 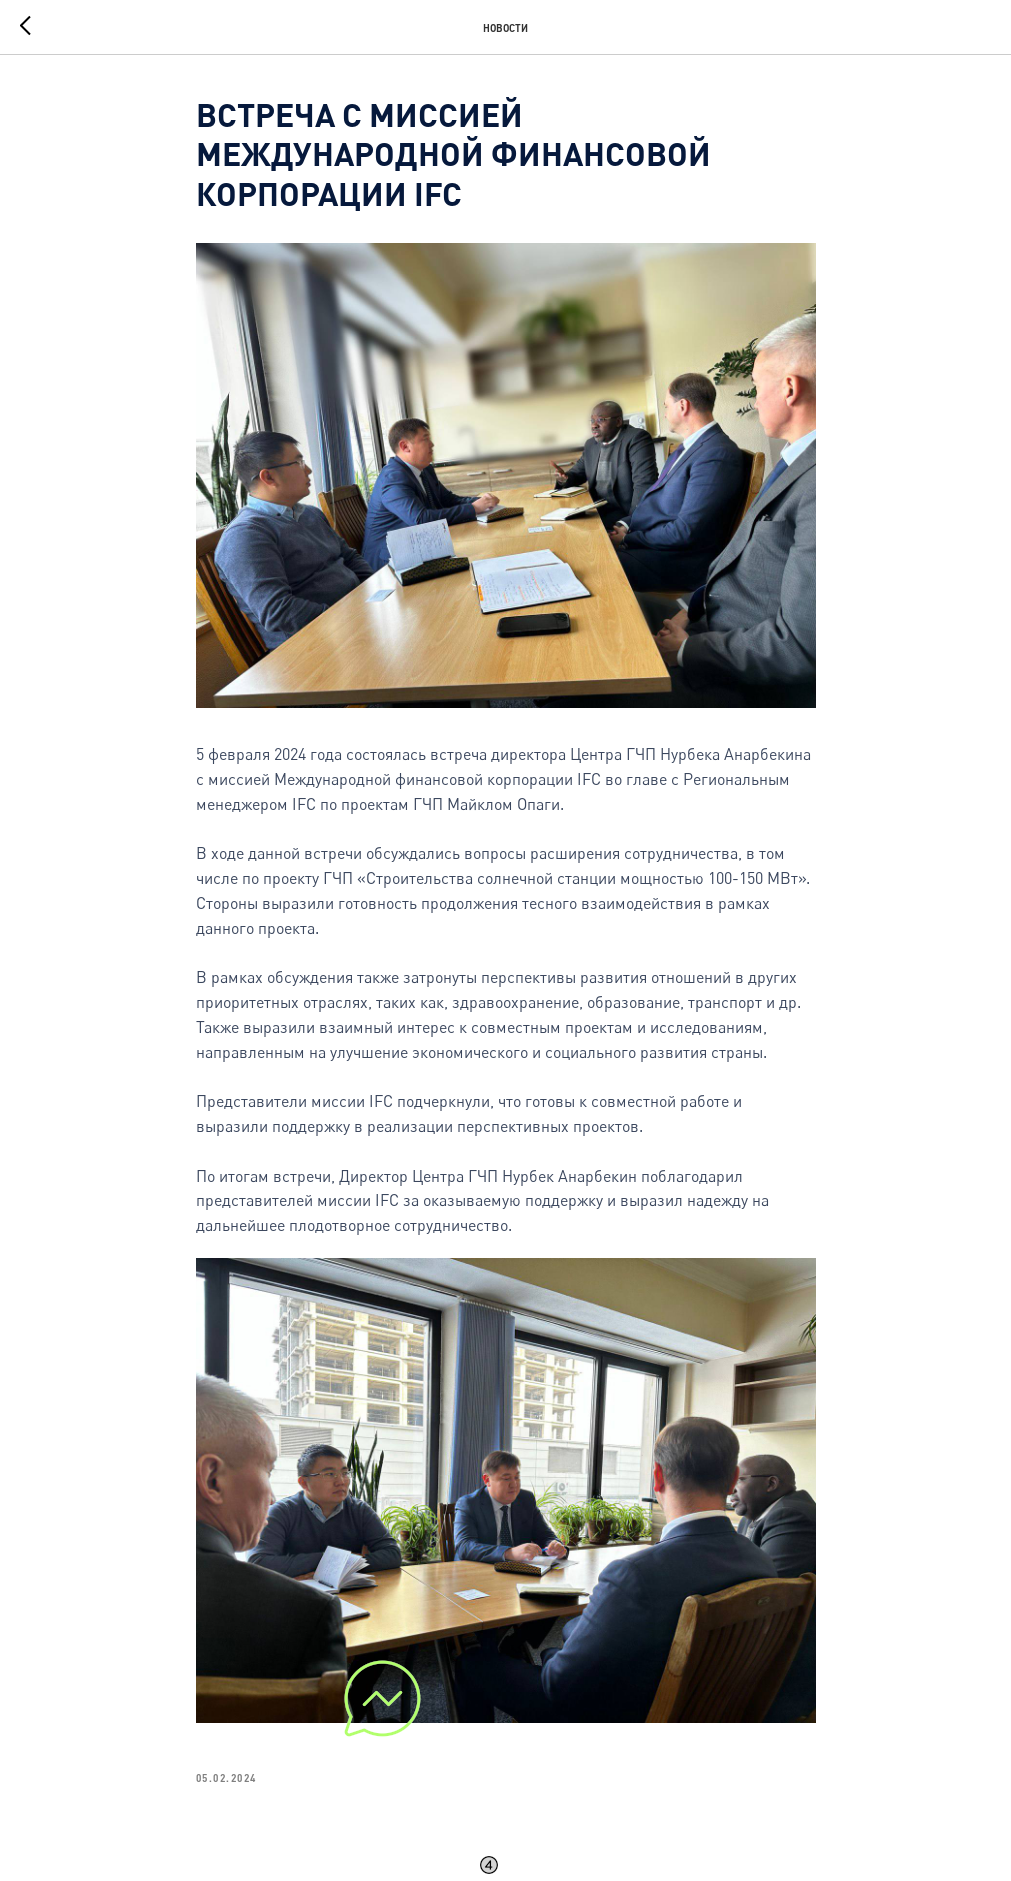 I want to click on indicates step four in a multi-step process, so click(x=489, y=1865).